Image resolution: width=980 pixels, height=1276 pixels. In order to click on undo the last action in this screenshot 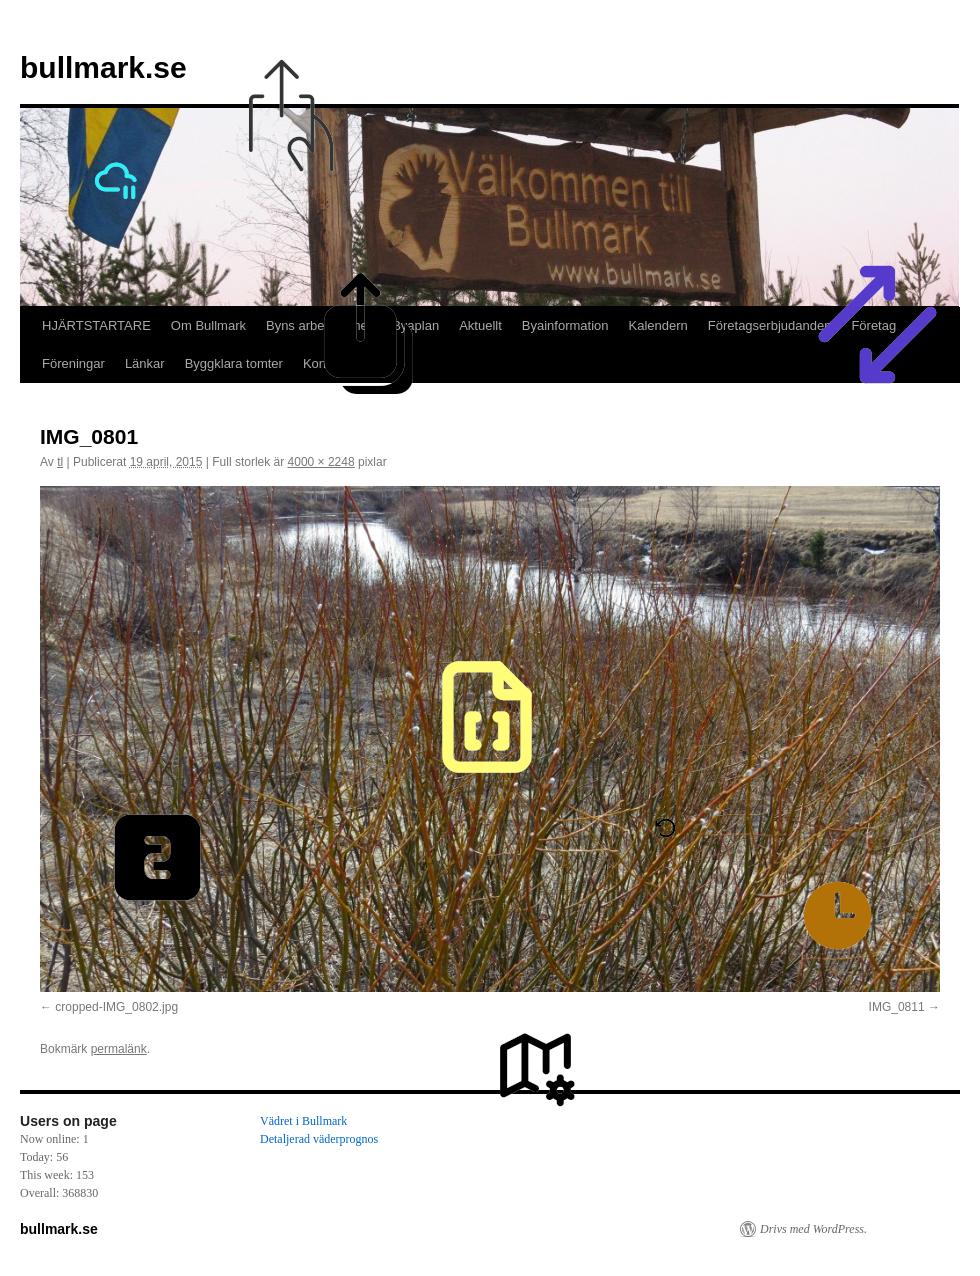, I will do `click(666, 828)`.